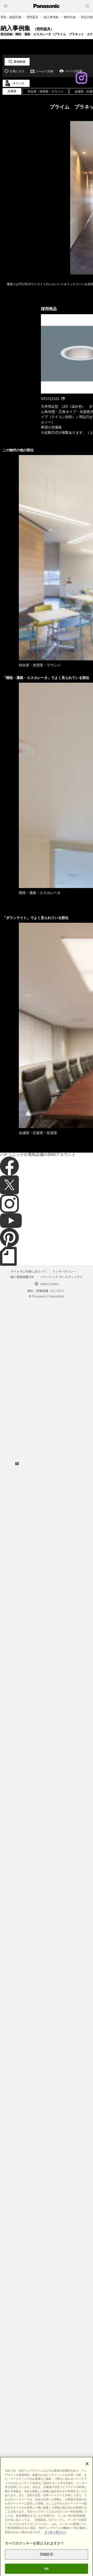 The height and width of the screenshot is (2576, 93). What do you see at coordinates (81, 78) in the screenshot?
I see `open Instagram app` at bounding box center [81, 78].